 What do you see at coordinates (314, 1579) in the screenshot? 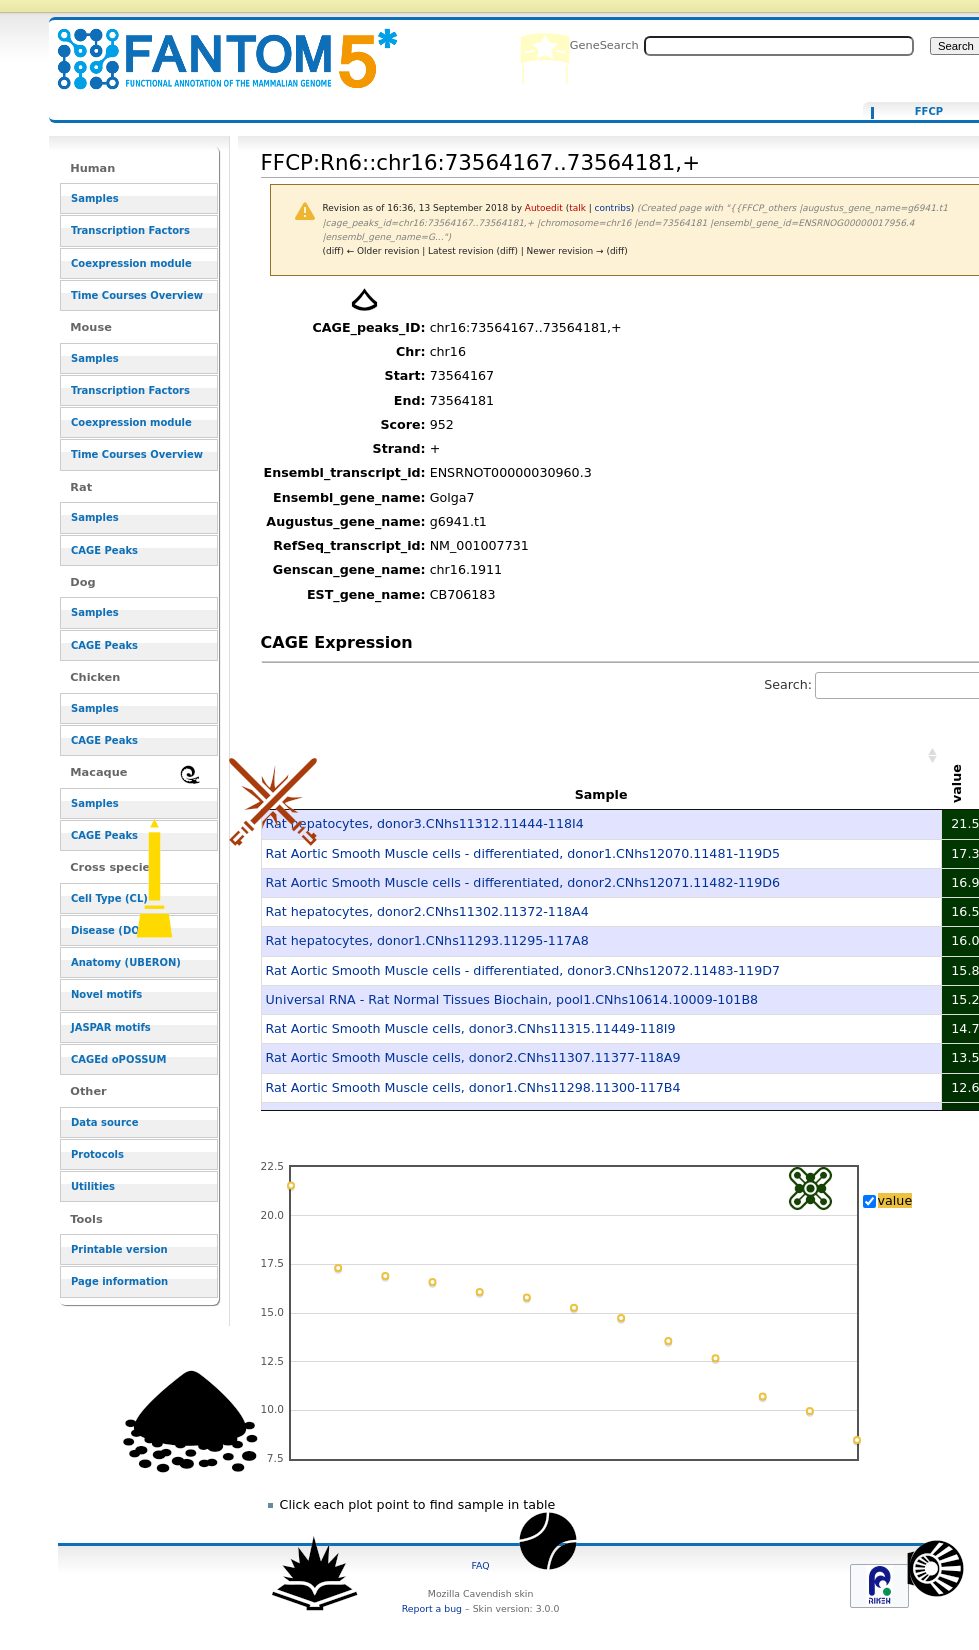
I see `access knowledge base or learning resources` at bounding box center [314, 1579].